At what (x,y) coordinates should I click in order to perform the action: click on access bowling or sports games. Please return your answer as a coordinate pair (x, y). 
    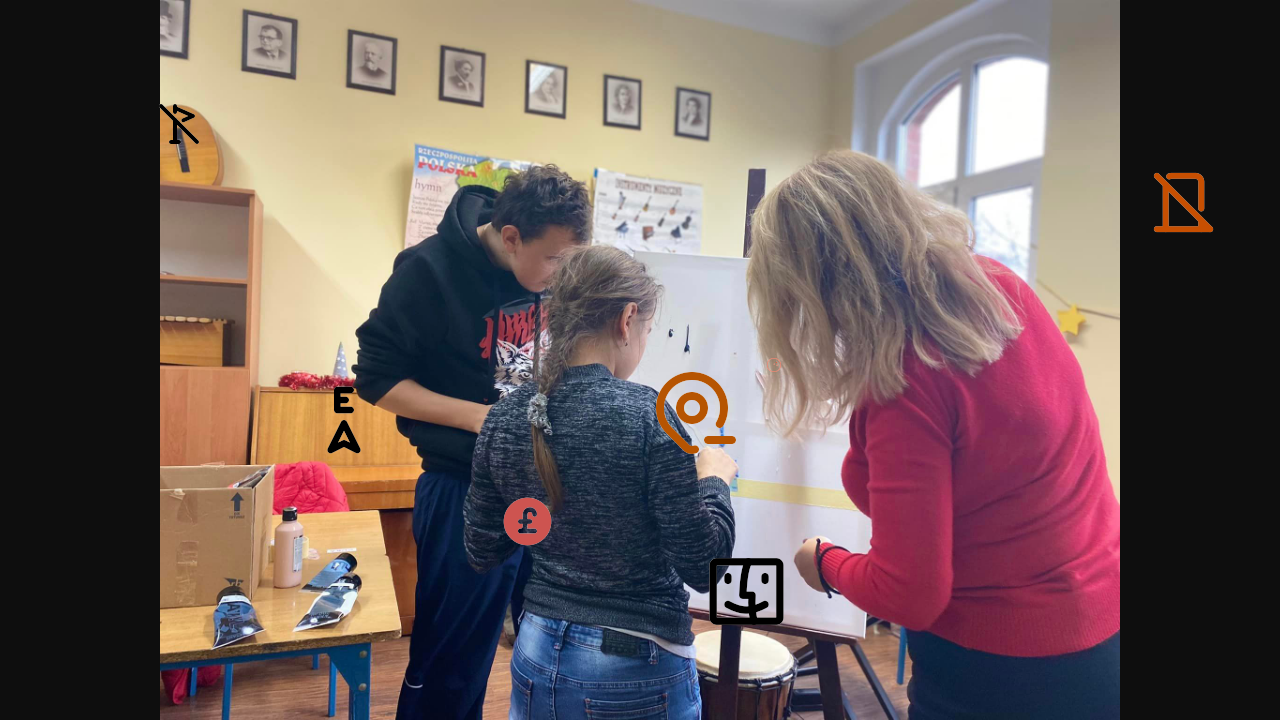
    Looking at the image, I should click on (774, 365).